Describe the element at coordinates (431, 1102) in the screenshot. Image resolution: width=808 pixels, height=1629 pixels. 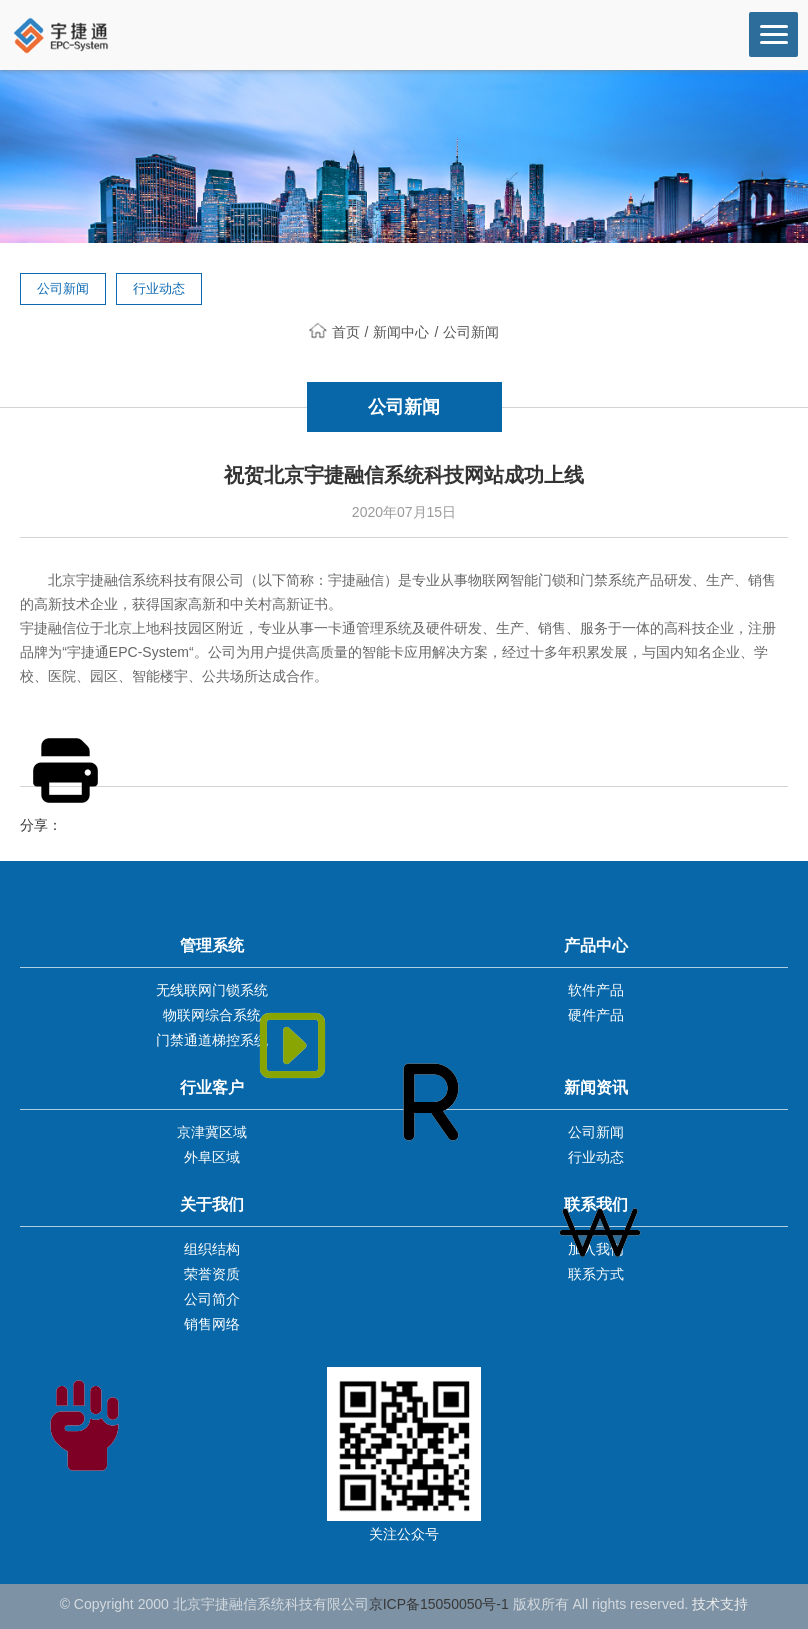
I see `indicates a keyboard shortcut or hotkey for the letter R` at that location.